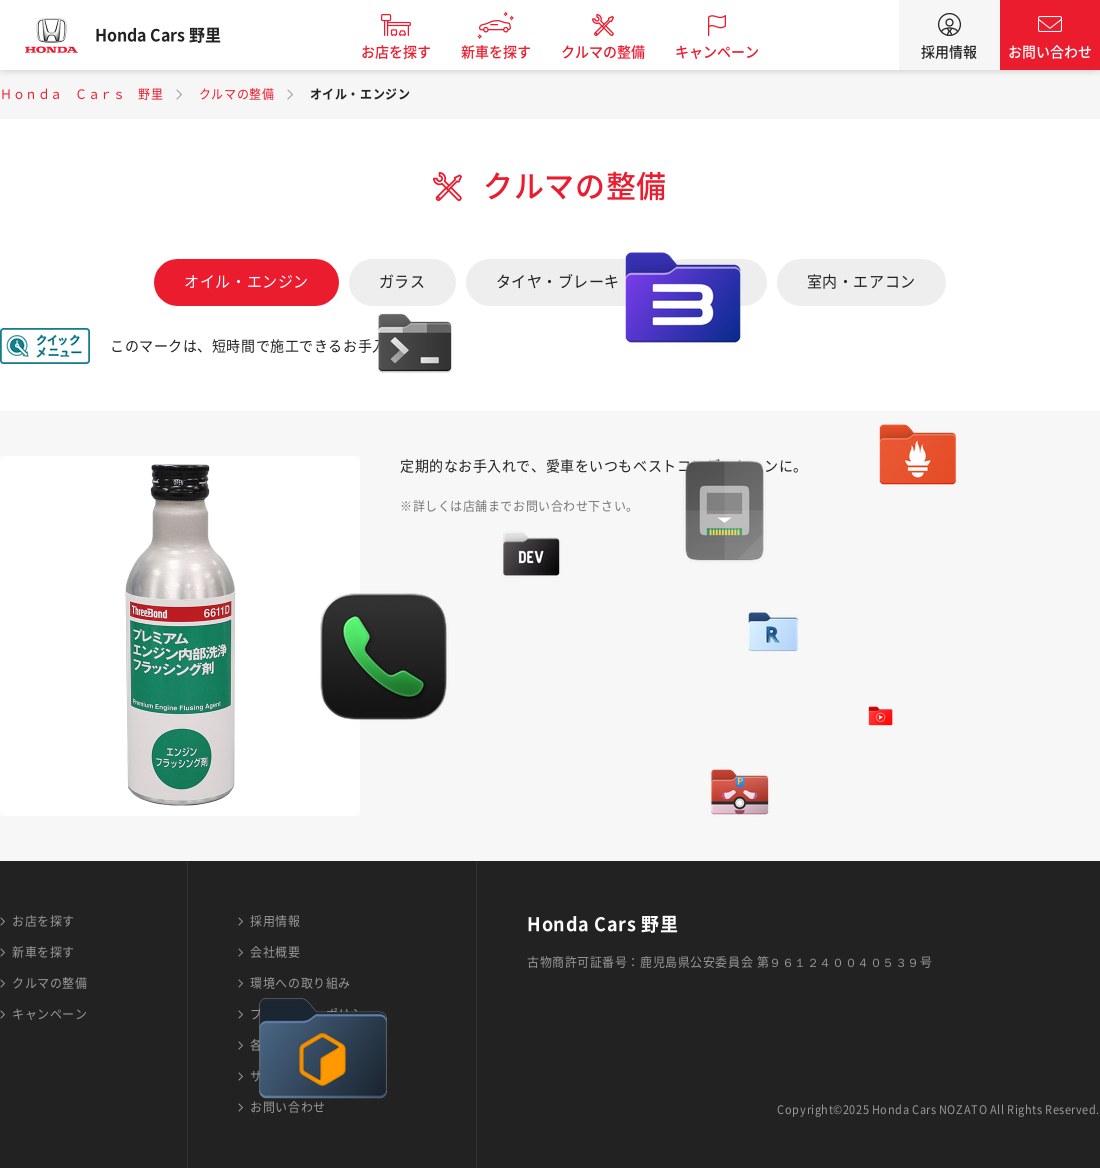 Image resolution: width=1100 pixels, height=1168 pixels. What do you see at coordinates (383, 656) in the screenshot?
I see `open the phone app to make or receive calls` at bounding box center [383, 656].